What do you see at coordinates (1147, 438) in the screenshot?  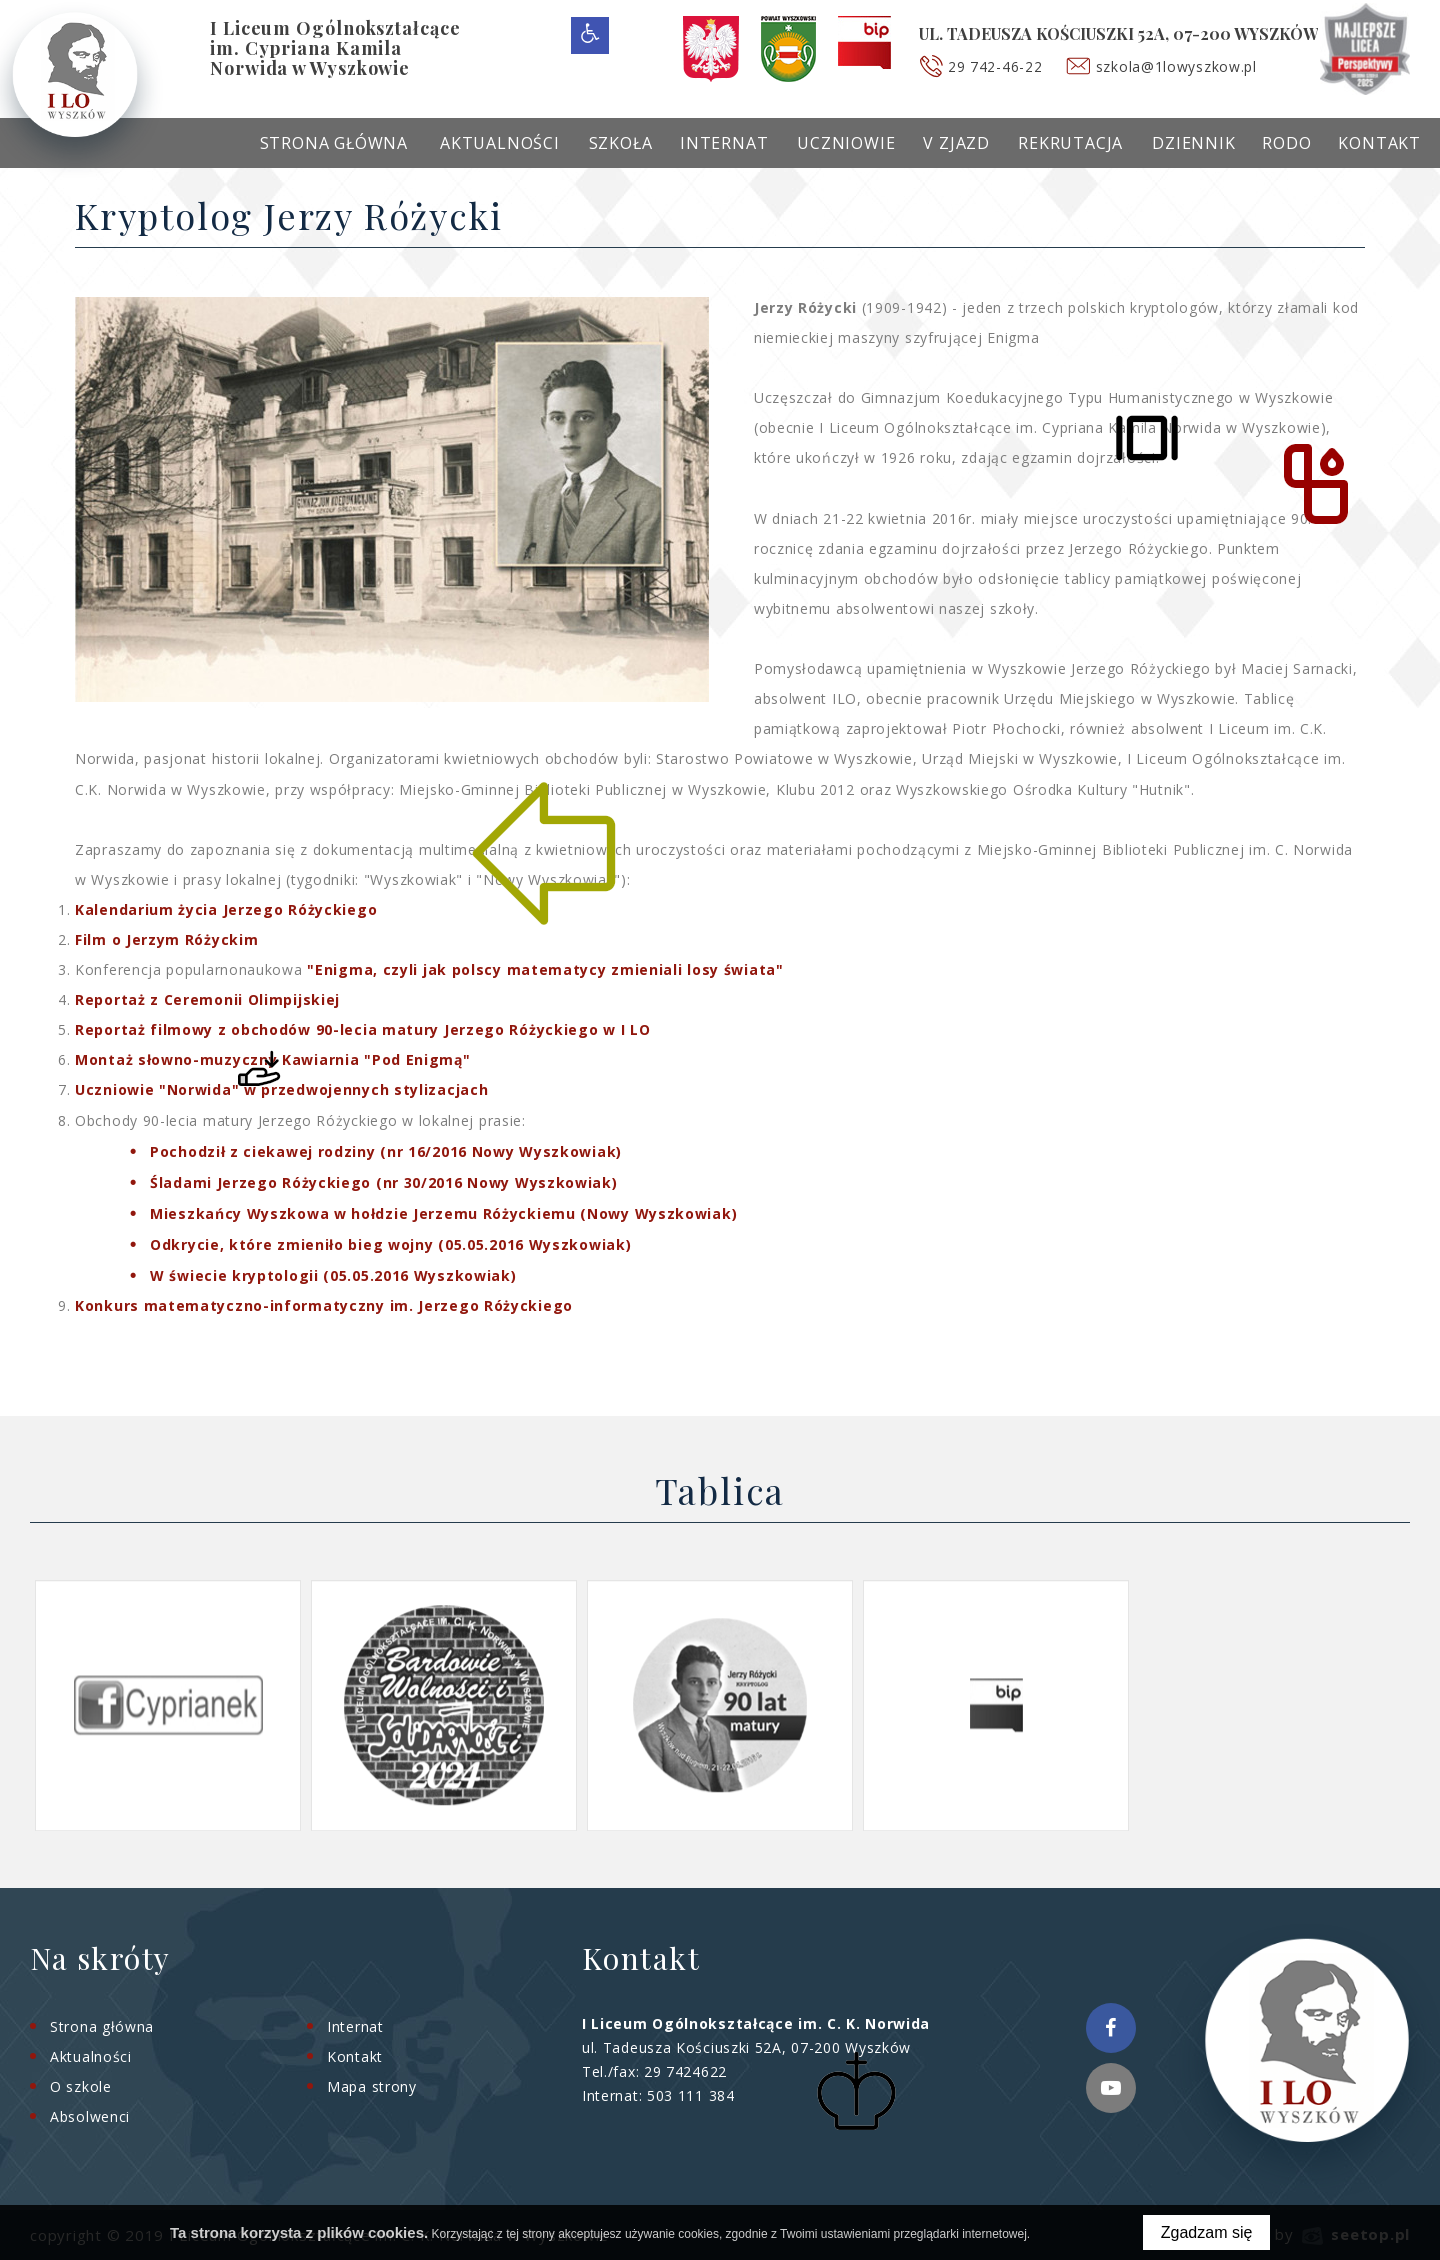 I see `start a slideshow presentation` at bounding box center [1147, 438].